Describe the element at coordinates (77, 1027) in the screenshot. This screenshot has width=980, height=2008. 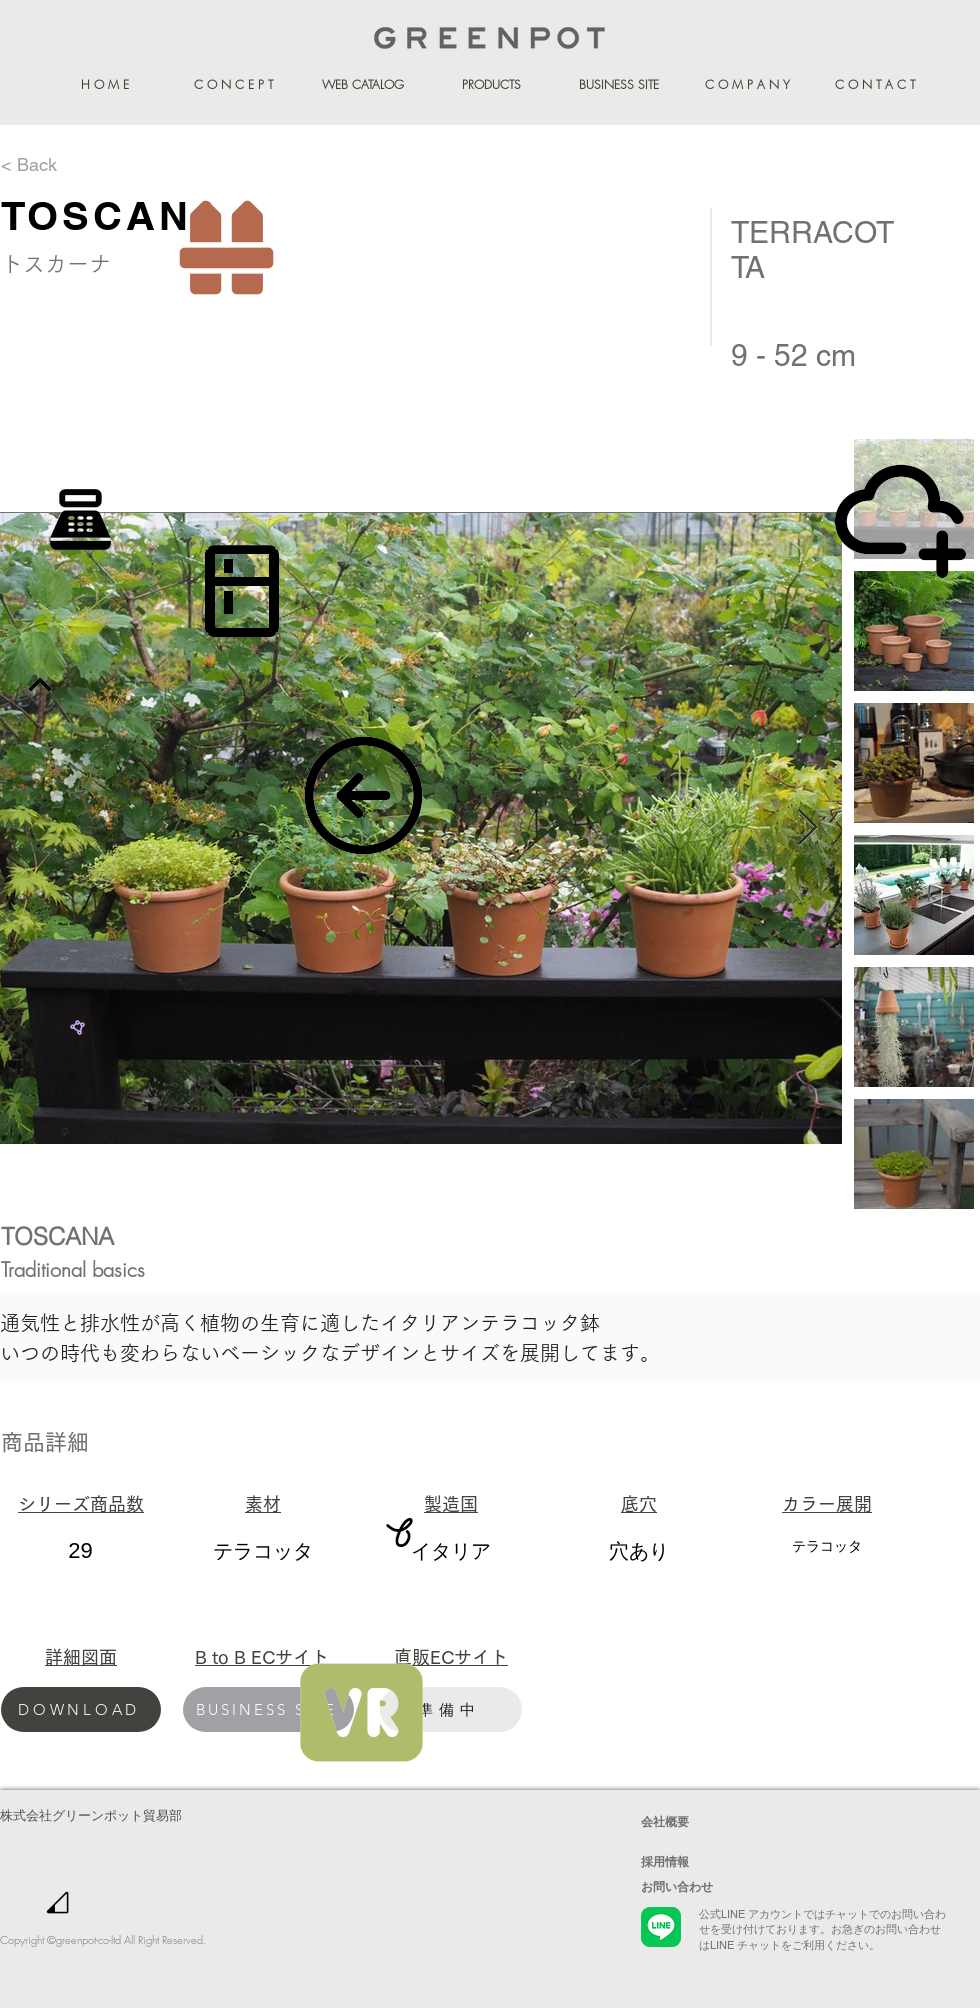
I see `create a polygon shape` at that location.